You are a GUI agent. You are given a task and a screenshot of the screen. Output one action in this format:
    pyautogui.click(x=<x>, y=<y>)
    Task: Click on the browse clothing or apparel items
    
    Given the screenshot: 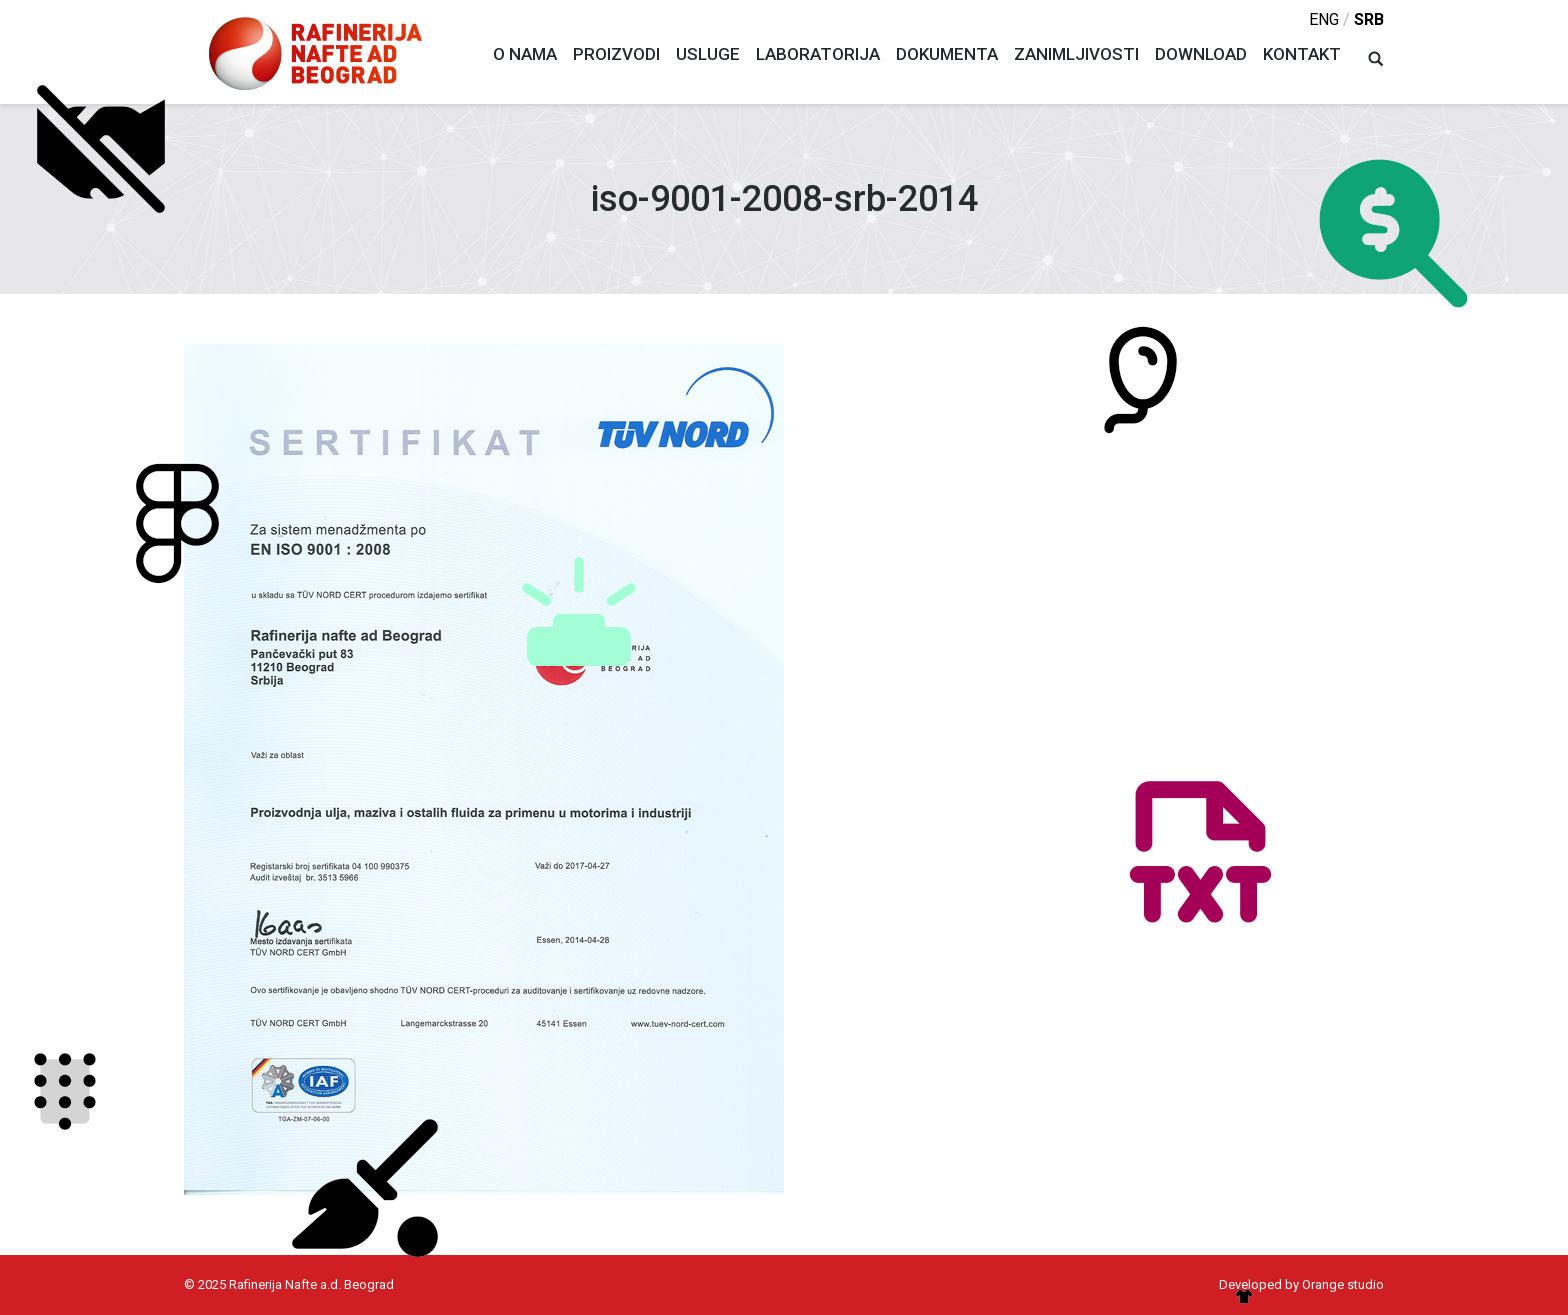 What is the action you would take?
    pyautogui.click(x=1244, y=1296)
    